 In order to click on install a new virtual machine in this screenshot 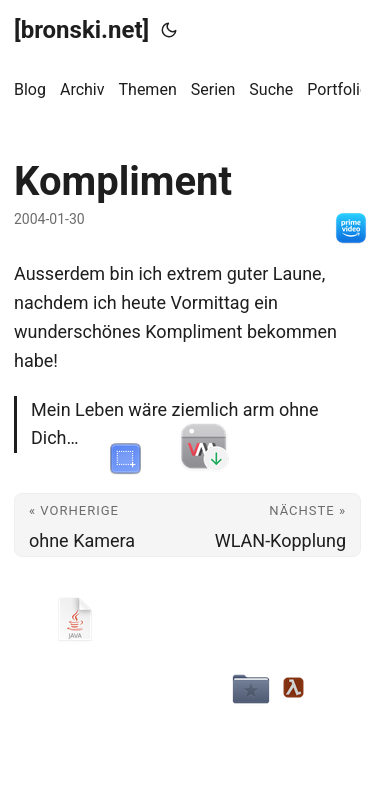, I will do `click(204, 447)`.